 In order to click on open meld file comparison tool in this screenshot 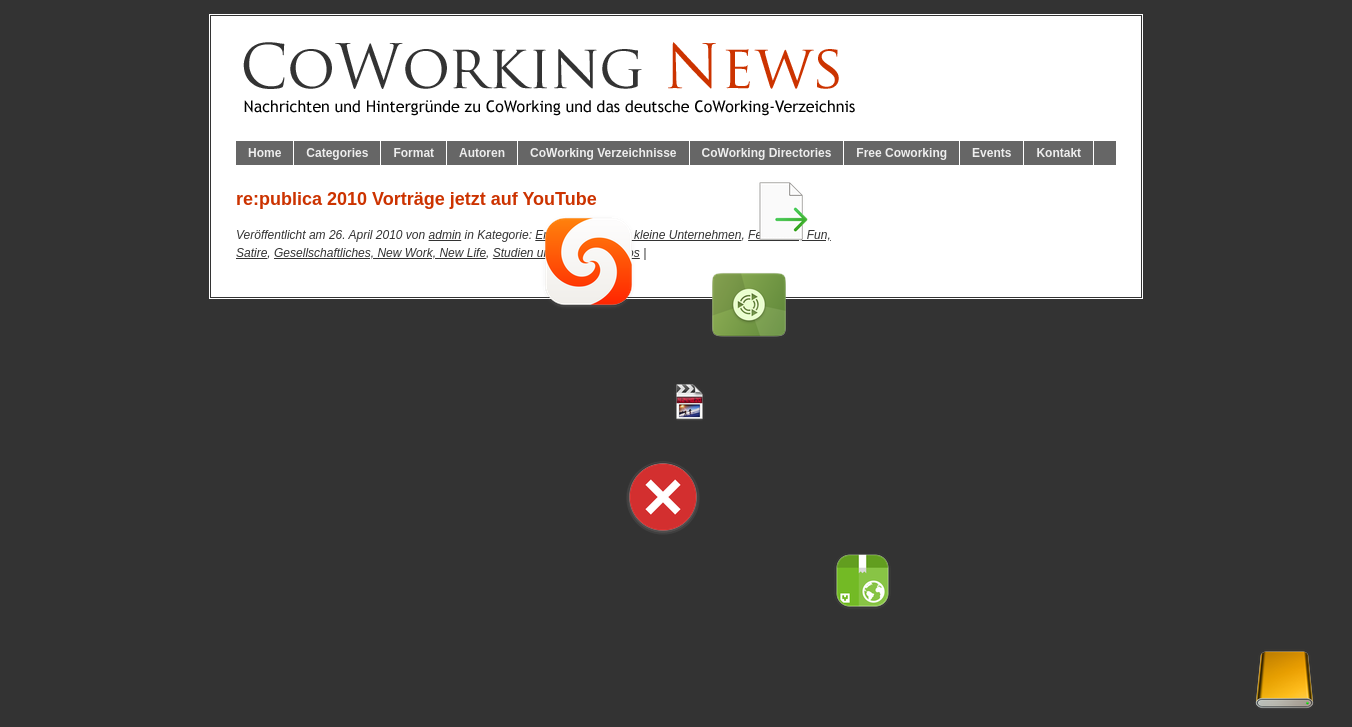, I will do `click(588, 261)`.